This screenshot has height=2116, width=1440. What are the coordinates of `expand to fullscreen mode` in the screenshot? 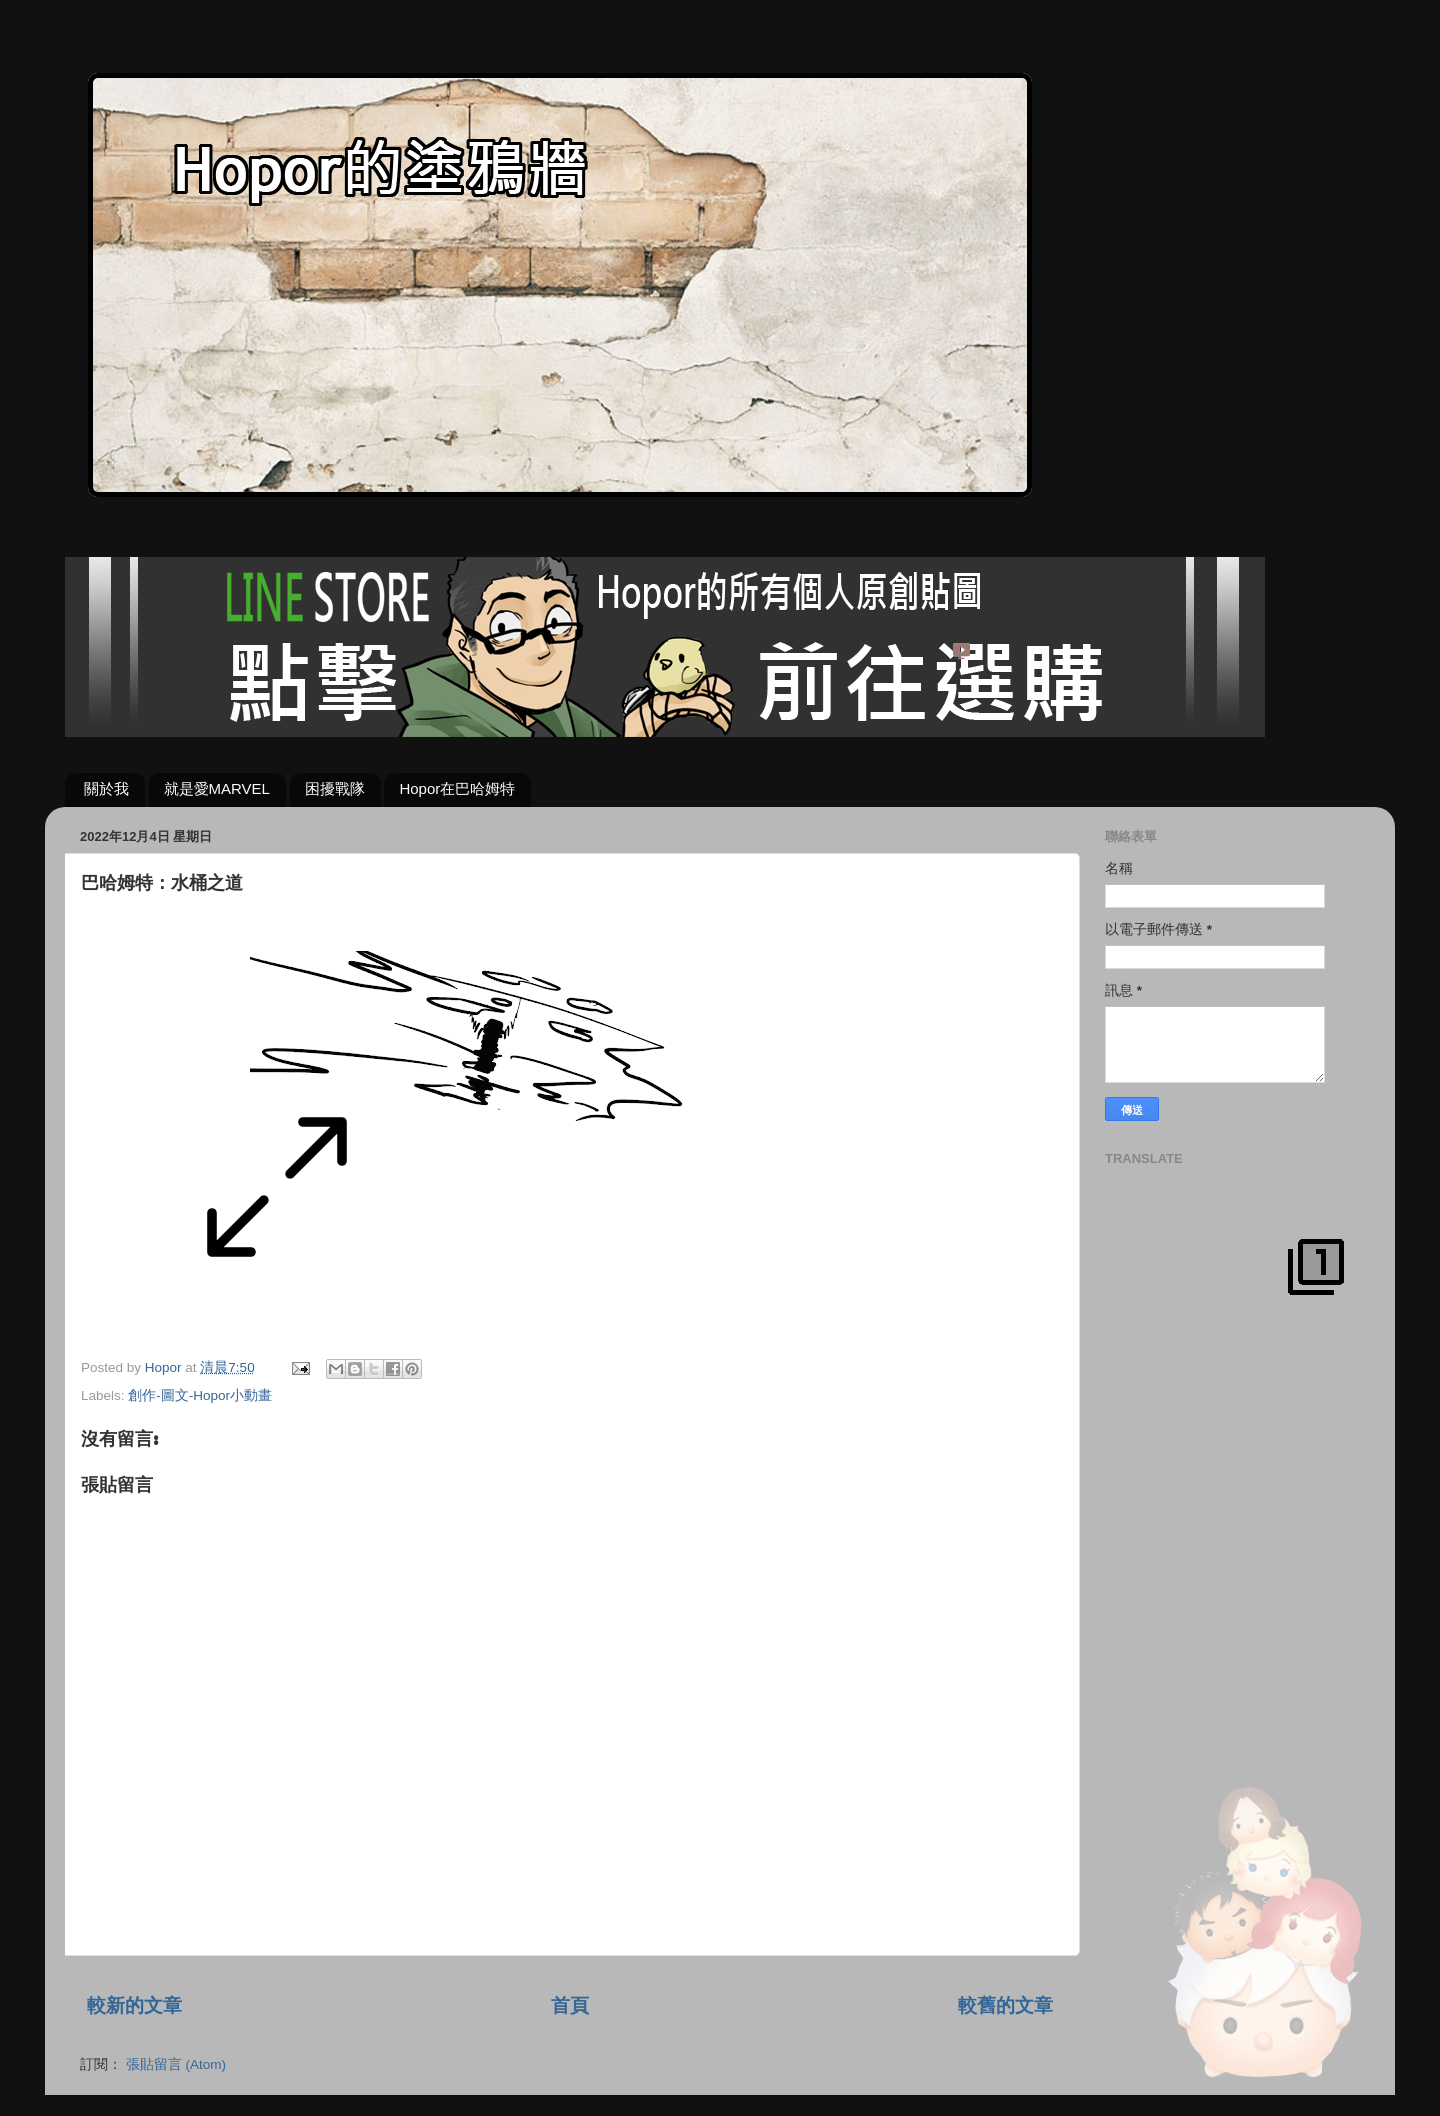 It's located at (277, 1187).